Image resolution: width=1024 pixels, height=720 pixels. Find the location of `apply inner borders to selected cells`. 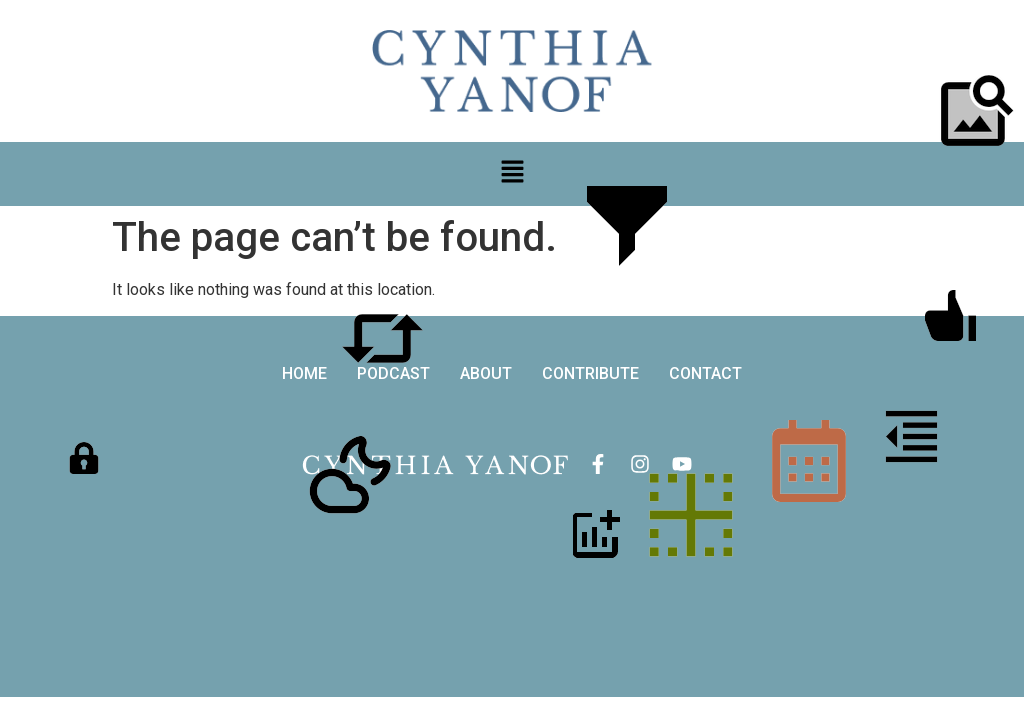

apply inner borders to selected cells is located at coordinates (691, 515).